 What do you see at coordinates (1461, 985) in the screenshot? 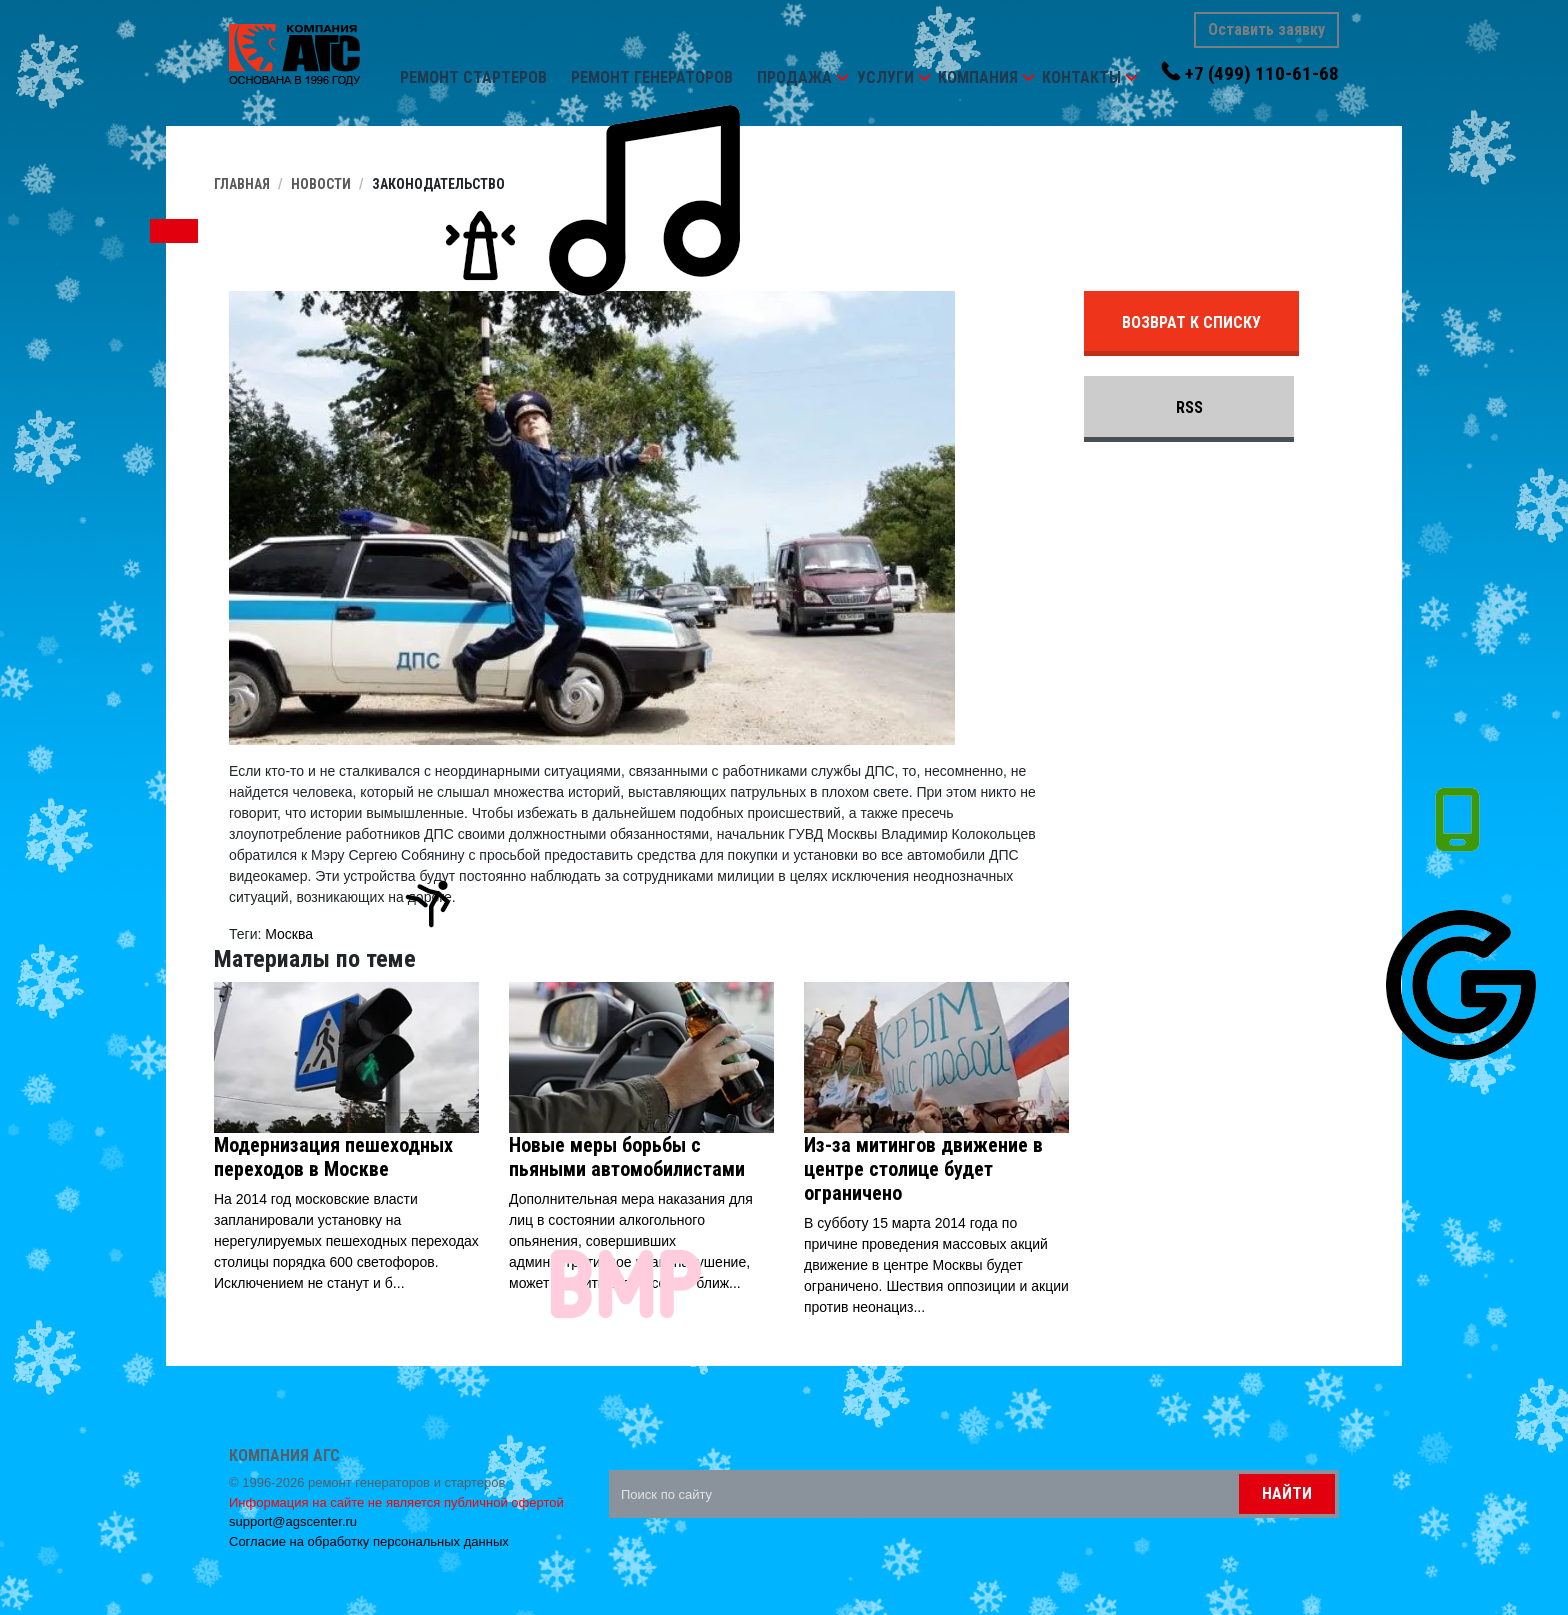
I see `sign in with Google` at bounding box center [1461, 985].